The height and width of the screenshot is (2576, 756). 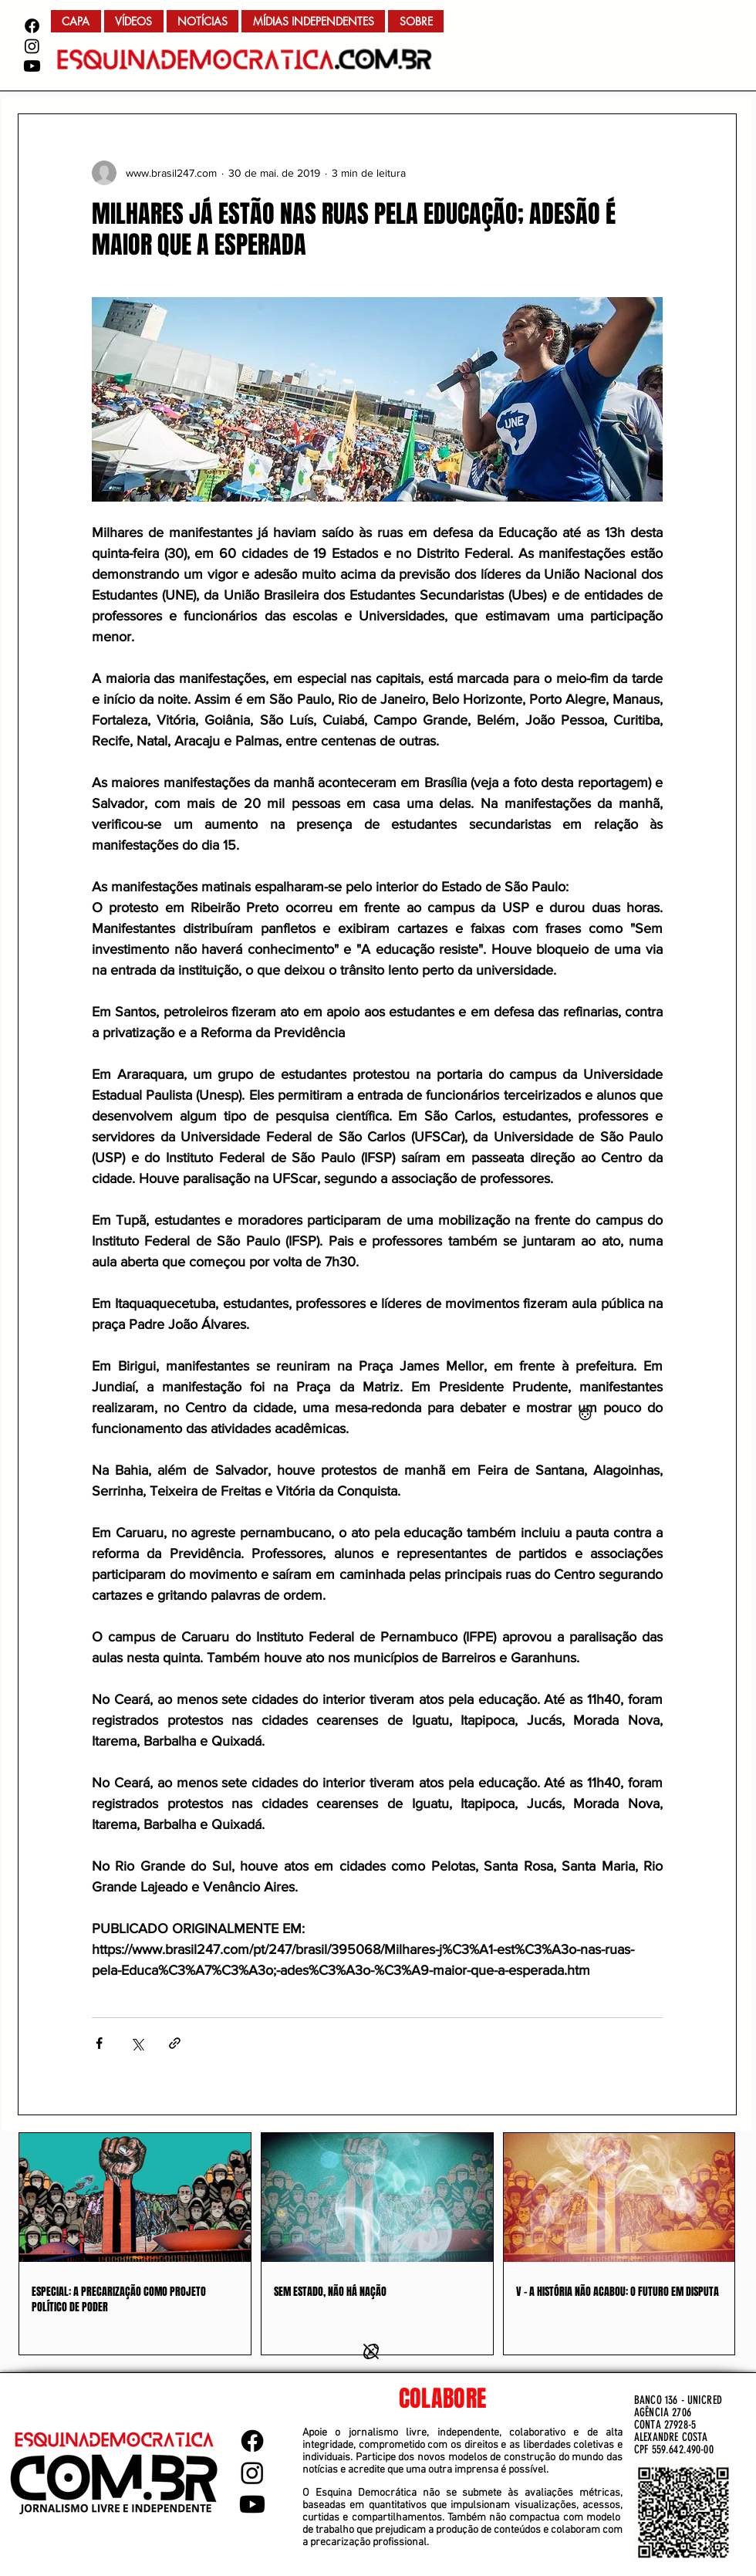 What do you see at coordinates (371, 2351) in the screenshot?
I see `disable football notifications` at bounding box center [371, 2351].